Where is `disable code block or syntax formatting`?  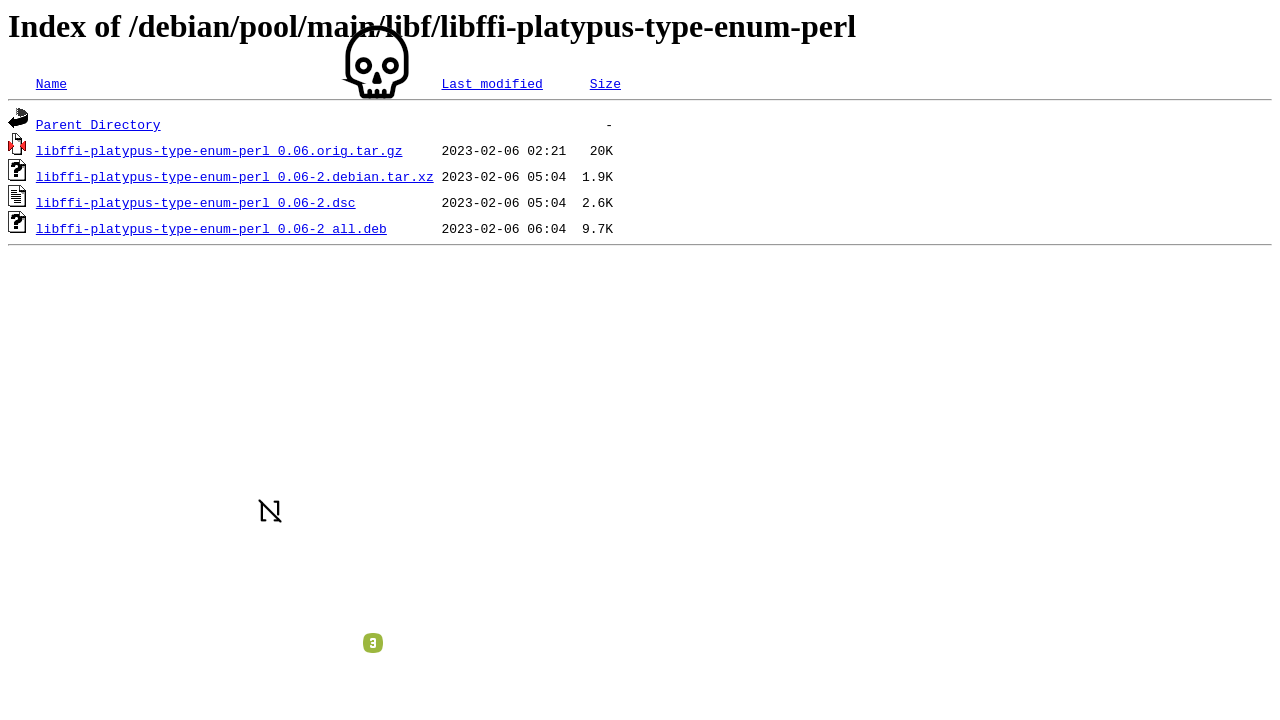 disable code block or syntax formatting is located at coordinates (270, 511).